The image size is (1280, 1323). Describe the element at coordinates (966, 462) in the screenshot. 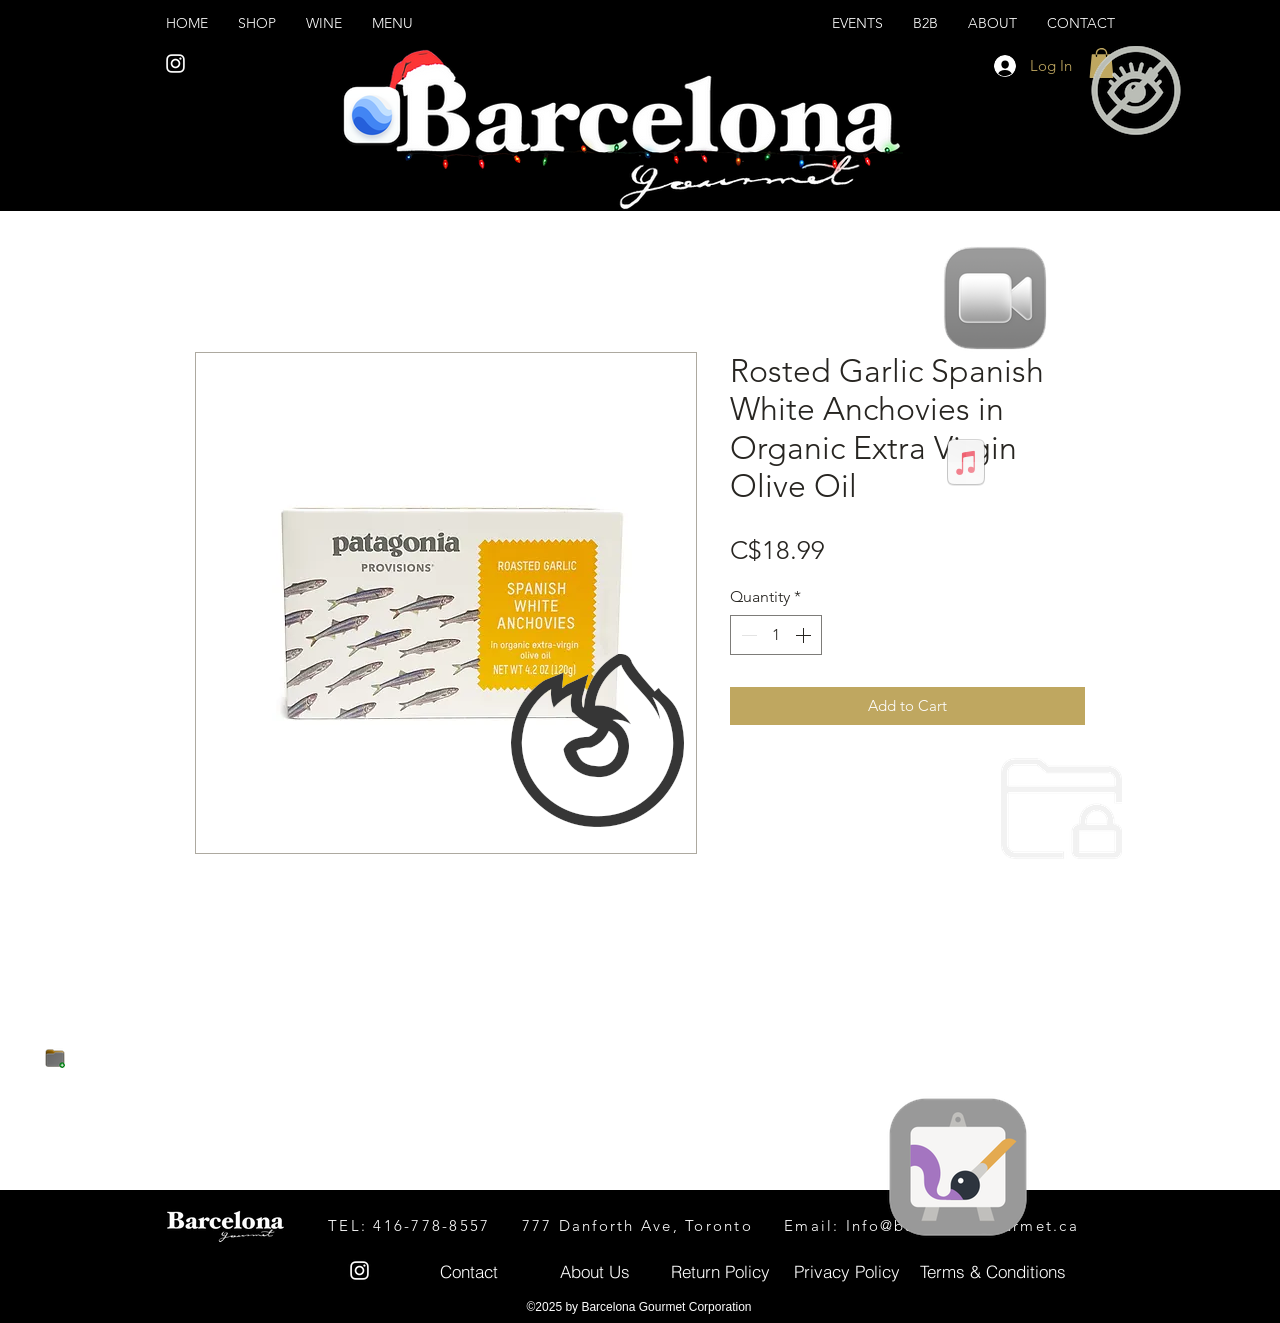

I see `an audio file in your system` at that location.